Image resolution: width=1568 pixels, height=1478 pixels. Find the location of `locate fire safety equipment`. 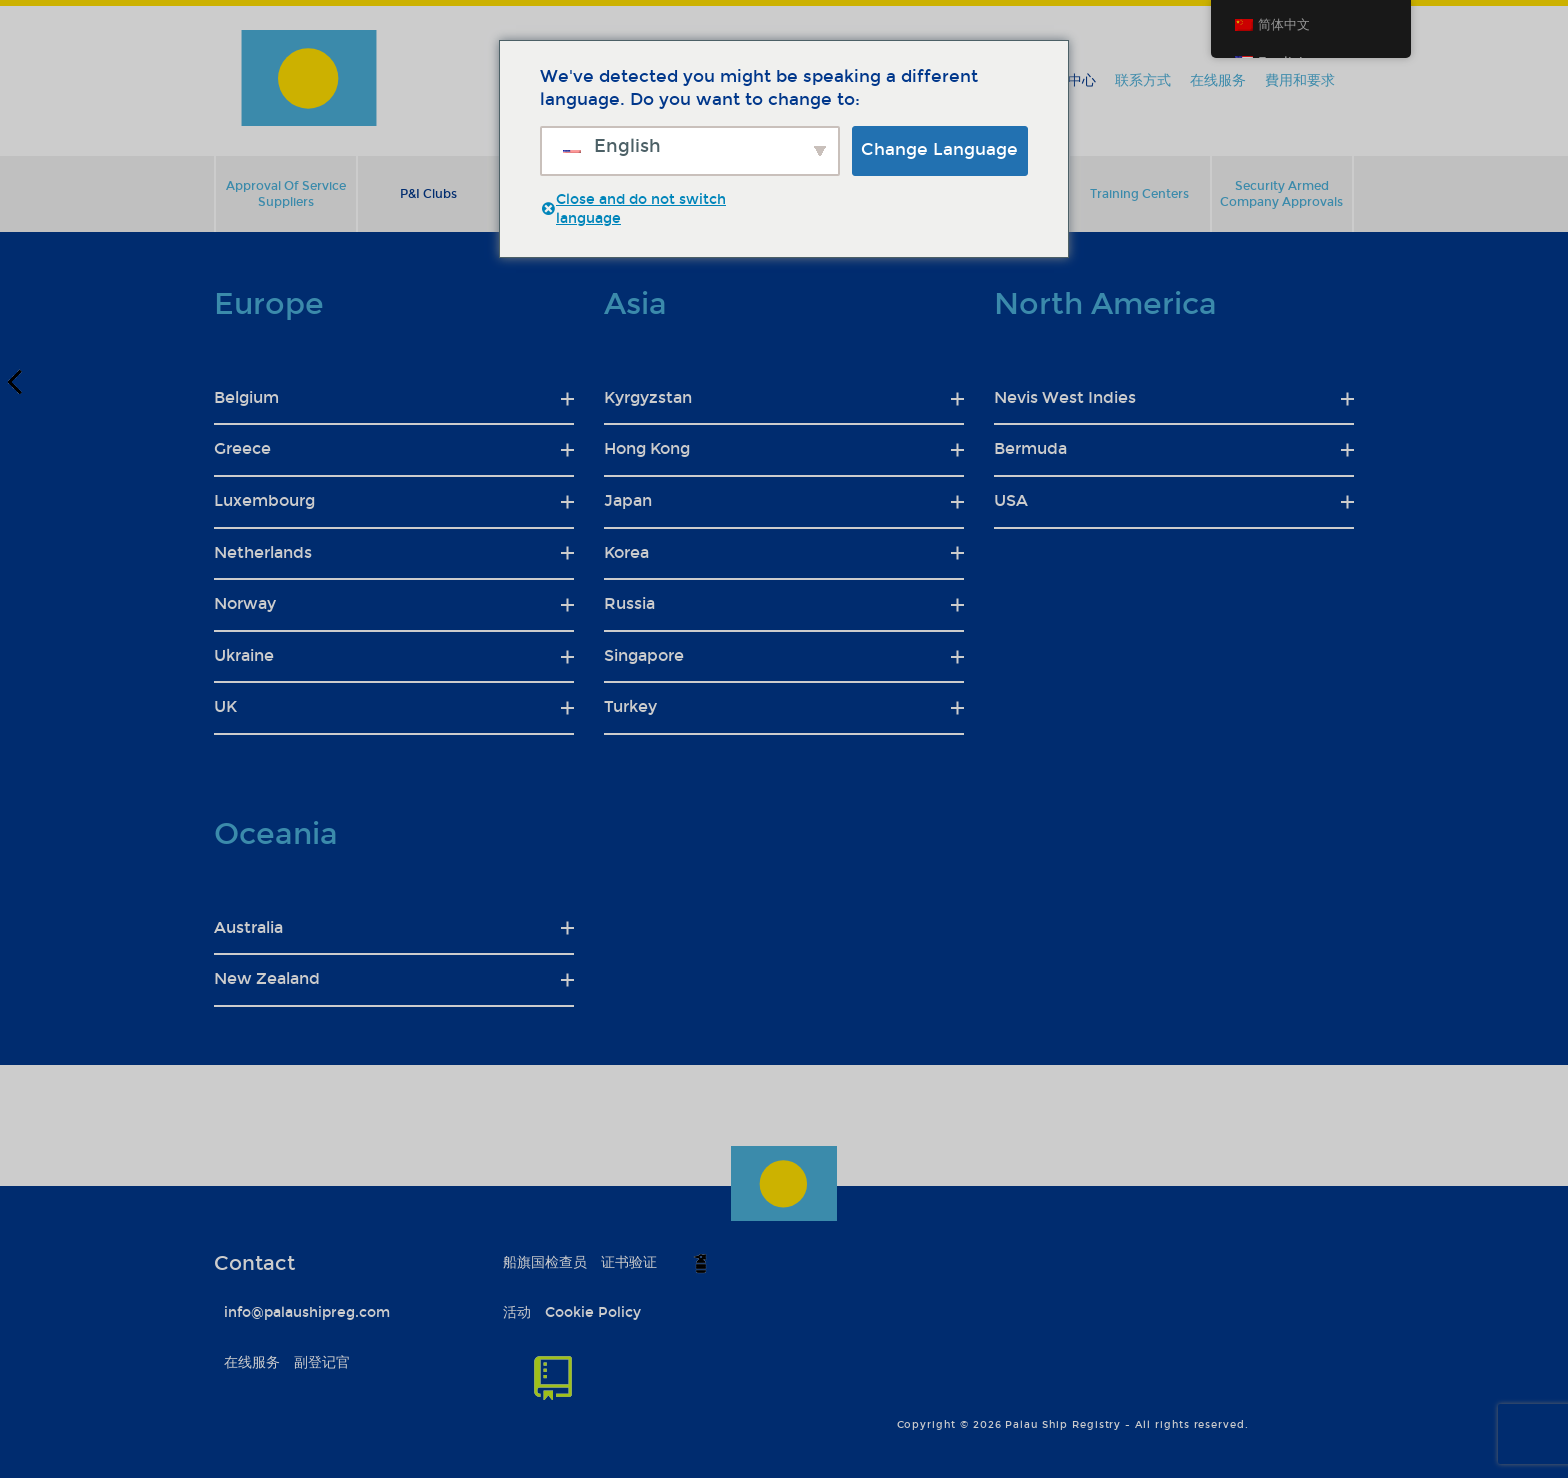

locate fire safety equipment is located at coordinates (701, 1263).